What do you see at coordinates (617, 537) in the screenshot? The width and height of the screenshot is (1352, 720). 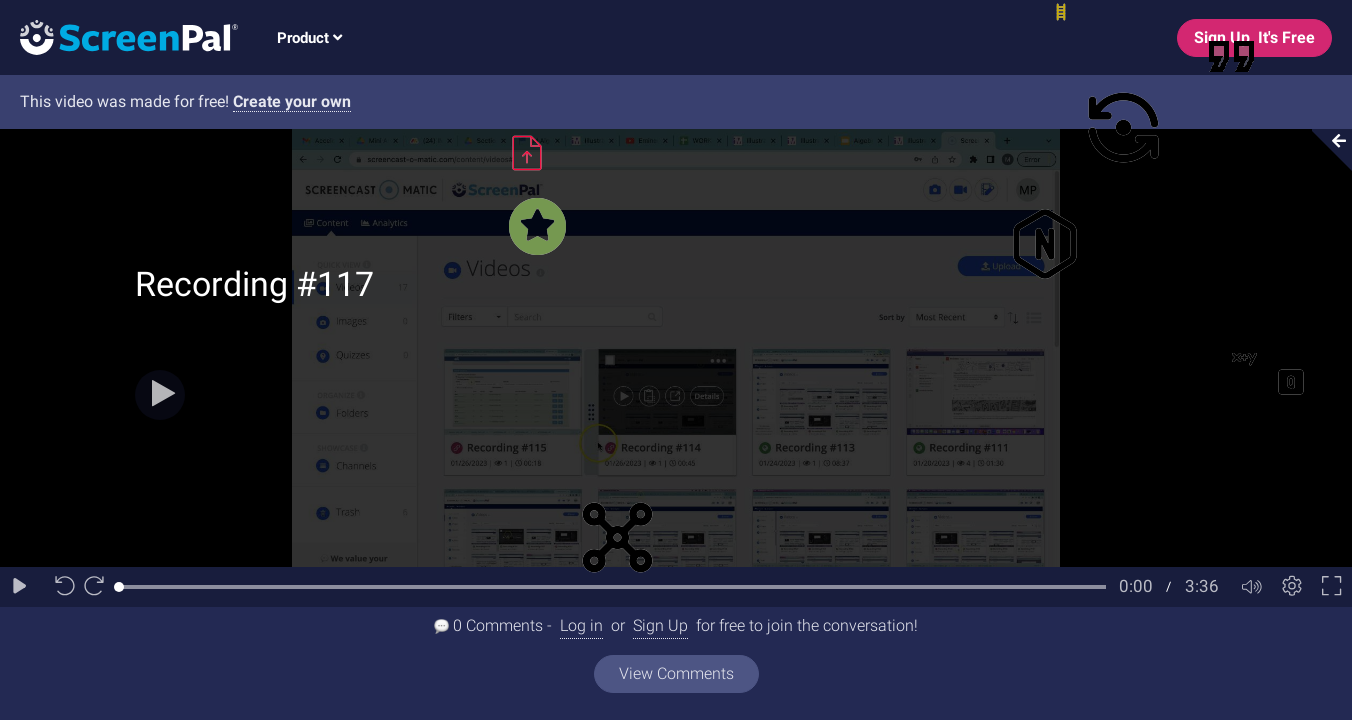 I see `view star network topology` at bounding box center [617, 537].